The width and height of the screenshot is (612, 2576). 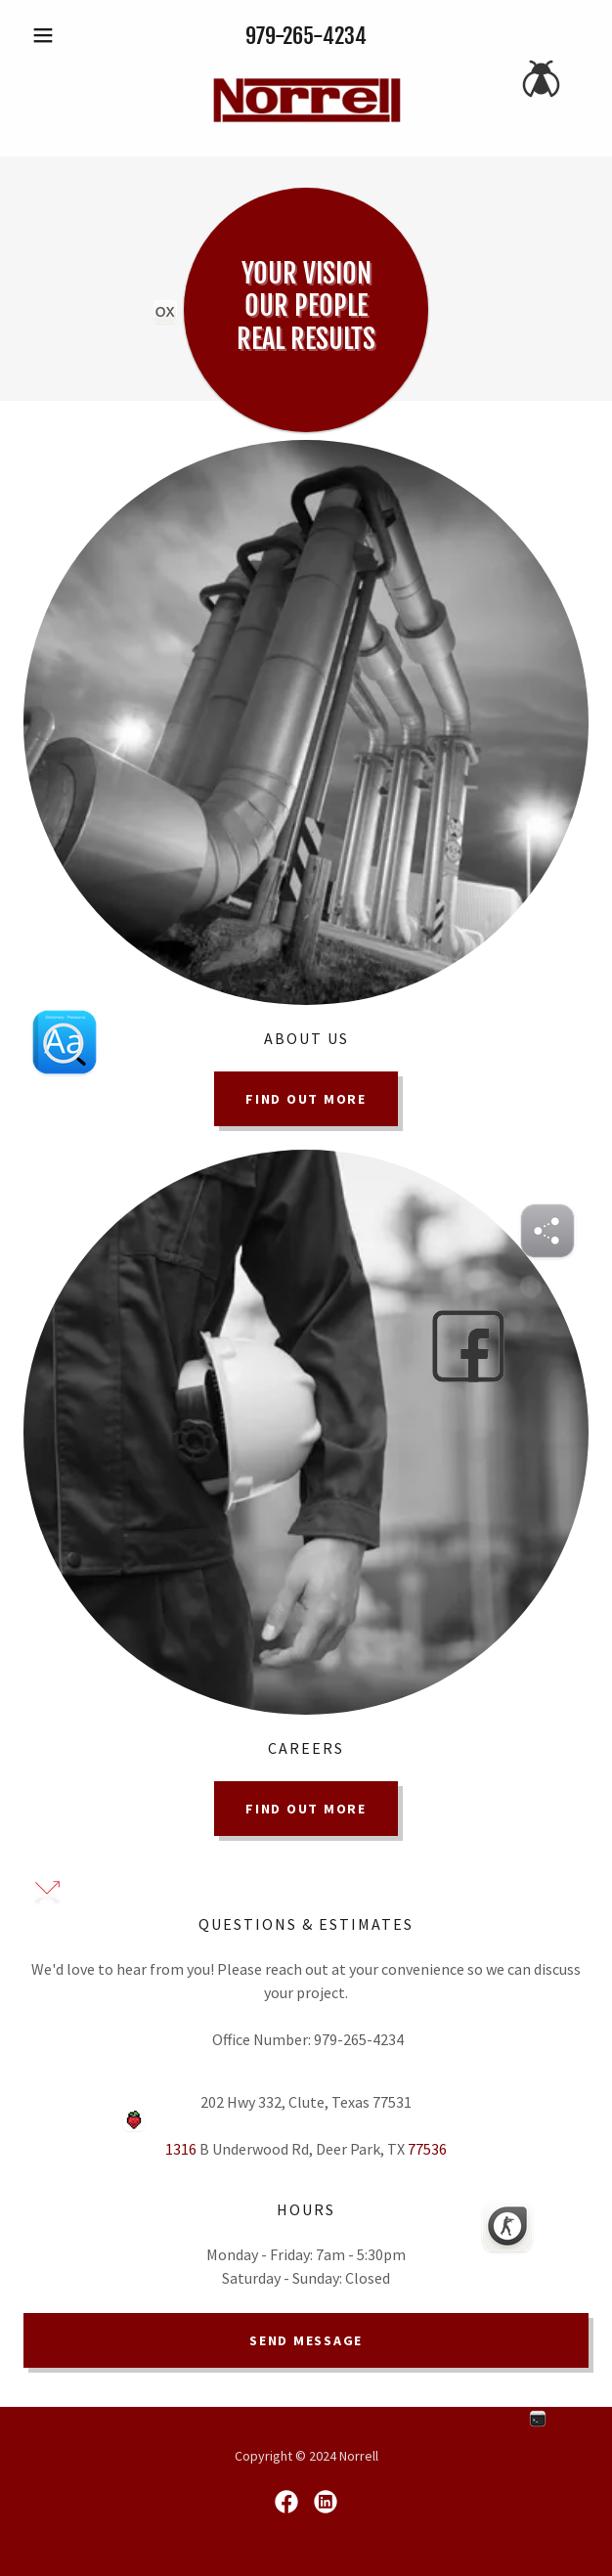 I want to click on launch the OX app, so click(x=165, y=312).